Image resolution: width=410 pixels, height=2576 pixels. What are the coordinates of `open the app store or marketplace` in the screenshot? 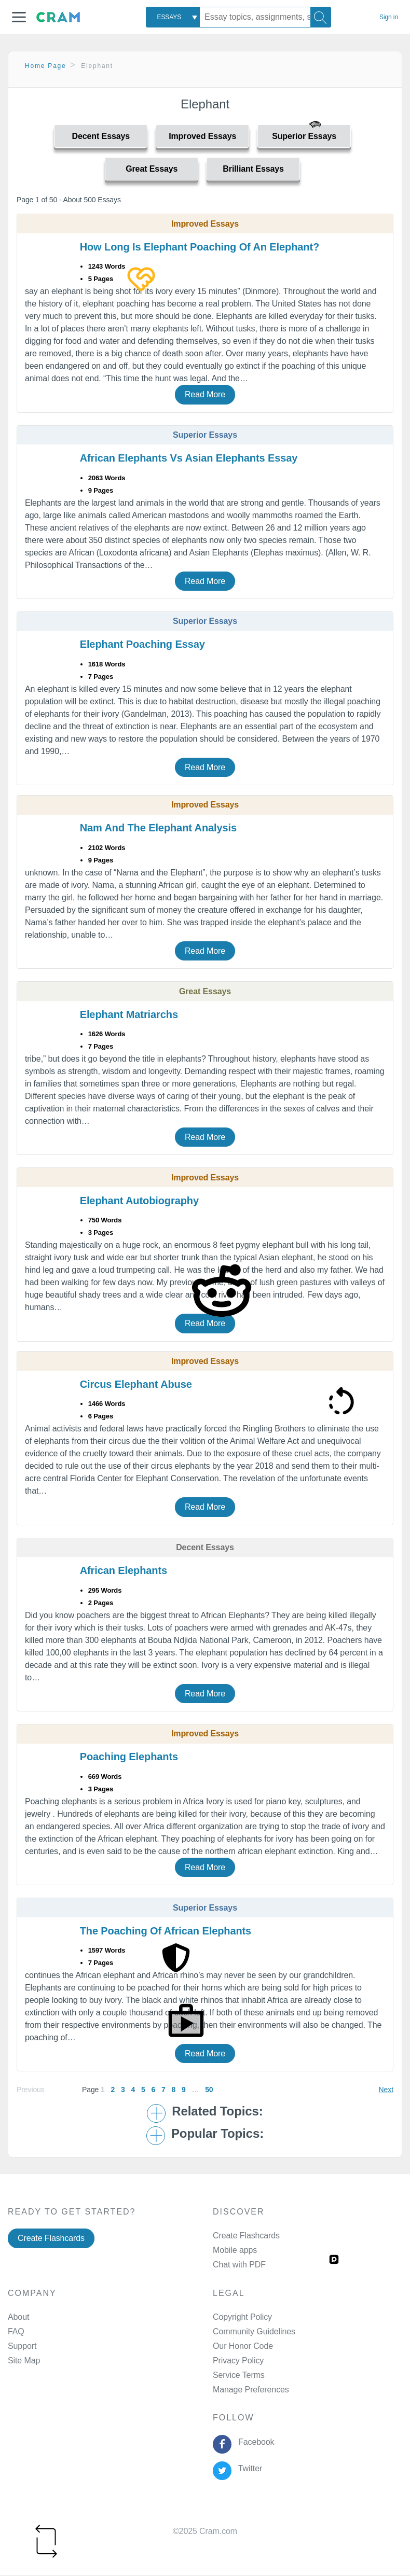 It's located at (186, 2021).